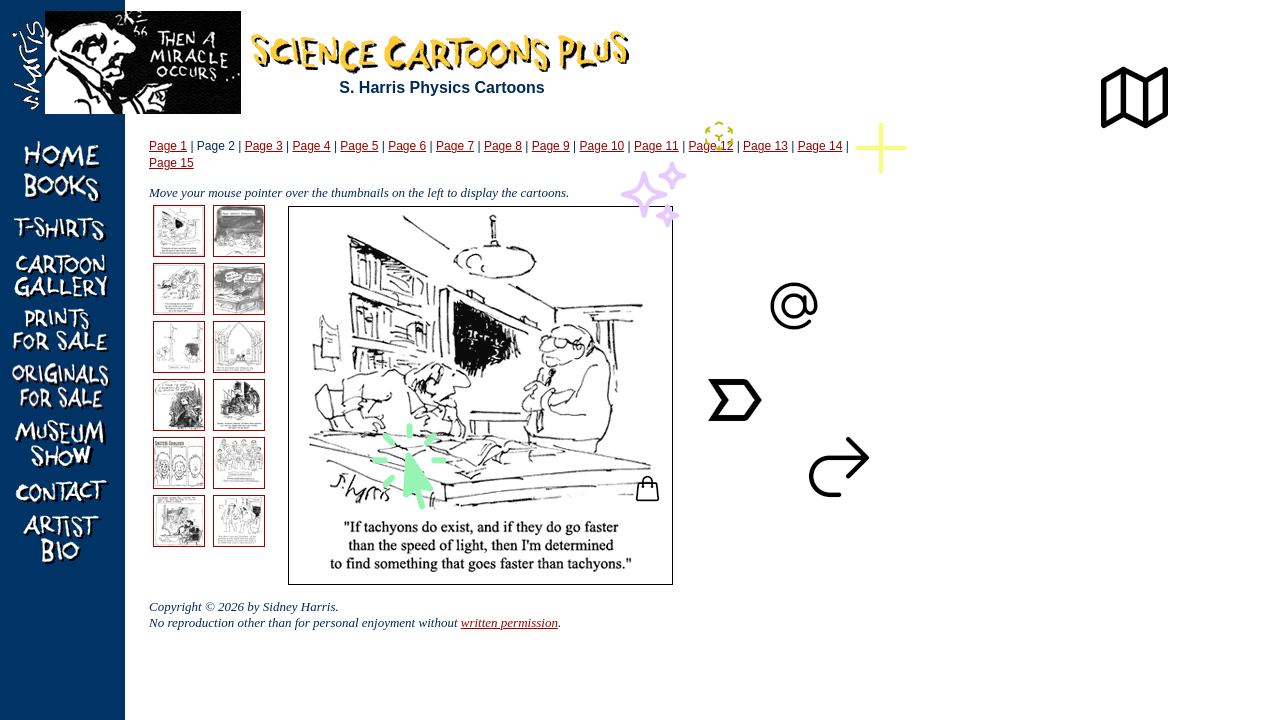 The width and height of the screenshot is (1280, 720). Describe the element at coordinates (881, 148) in the screenshot. I see `add a new item` at that location.